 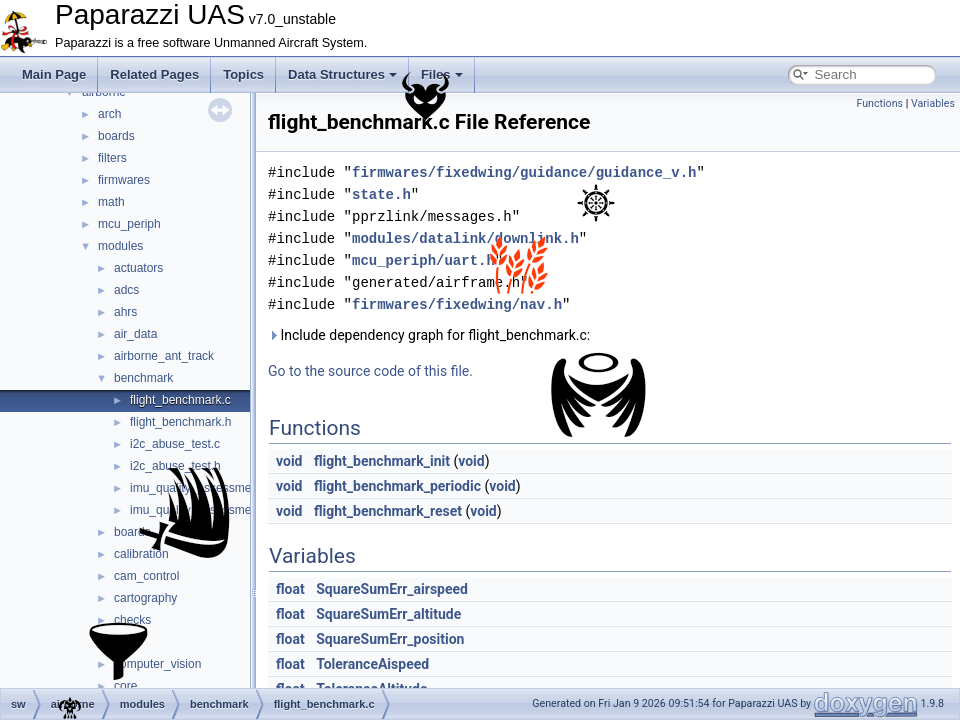 What do you see at coordinates (184, 512) in the screenshot?
I see `perform a slash attack in combat` at bounding box center [184, 512].